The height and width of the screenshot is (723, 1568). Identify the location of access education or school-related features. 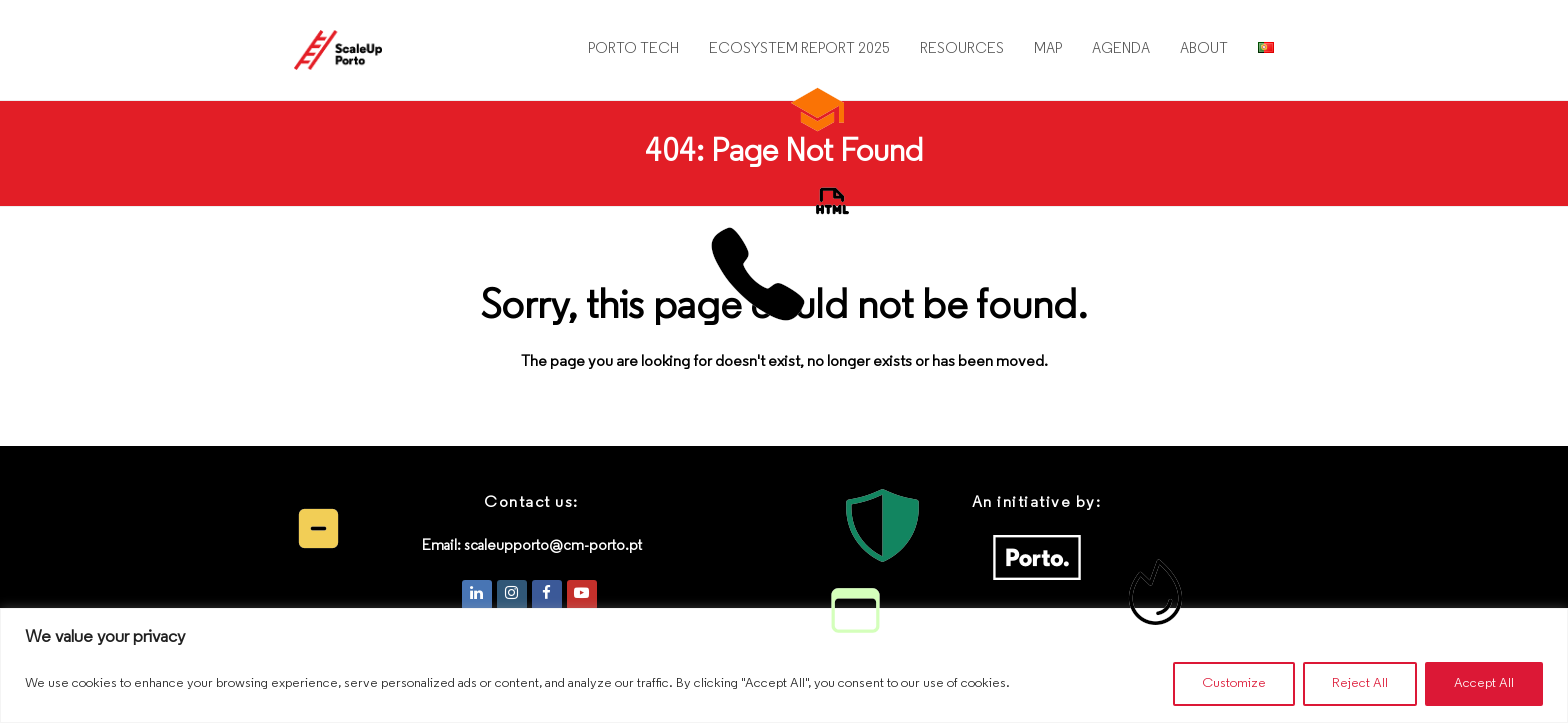
(817, 109).